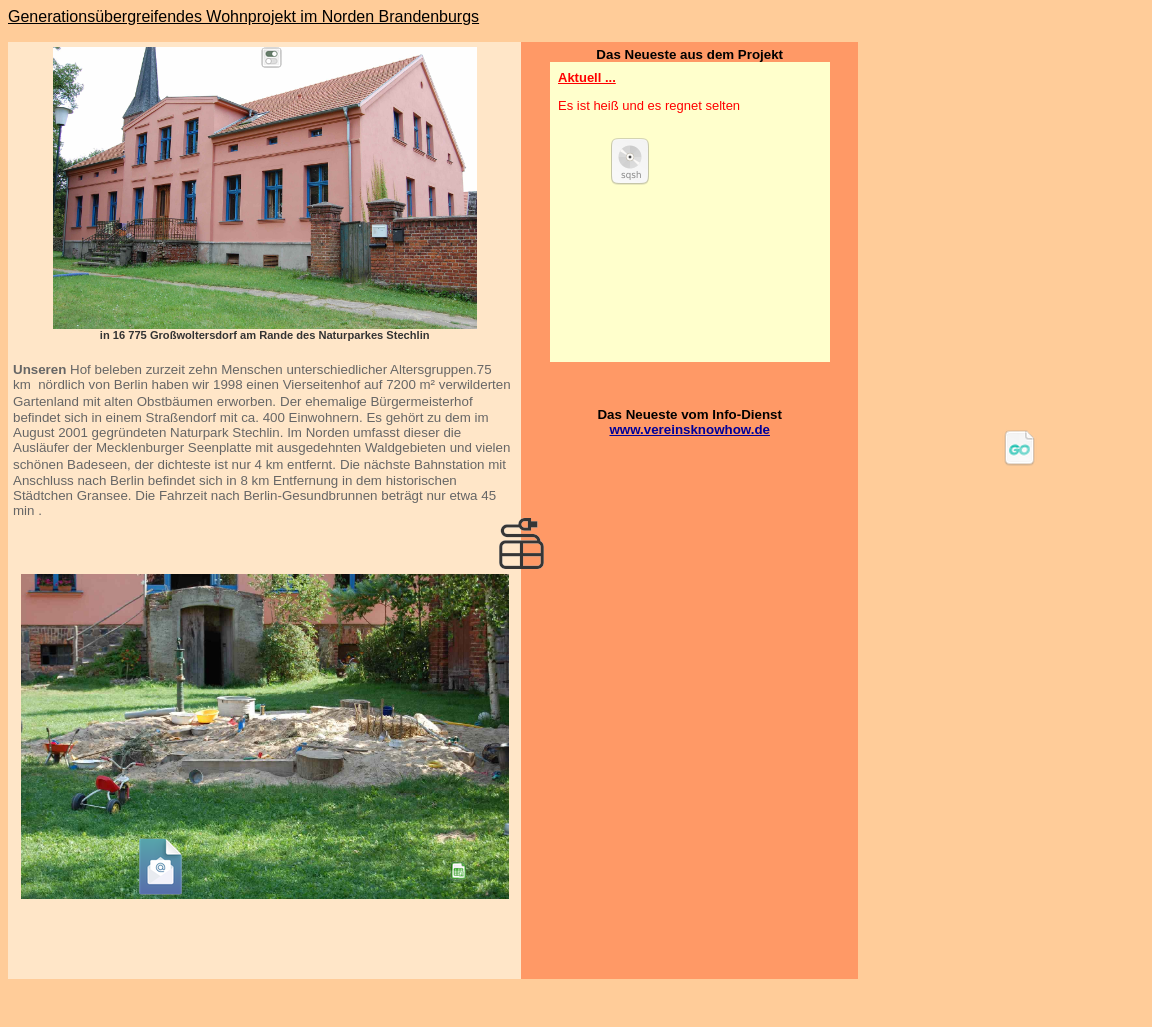 The height and width of the screenshot is (1027, 1152). What do you see at coordinates (458, 870) in the screenshot?
I see `open an opendocument spreadsheet file` at bounding box center [458, 870].